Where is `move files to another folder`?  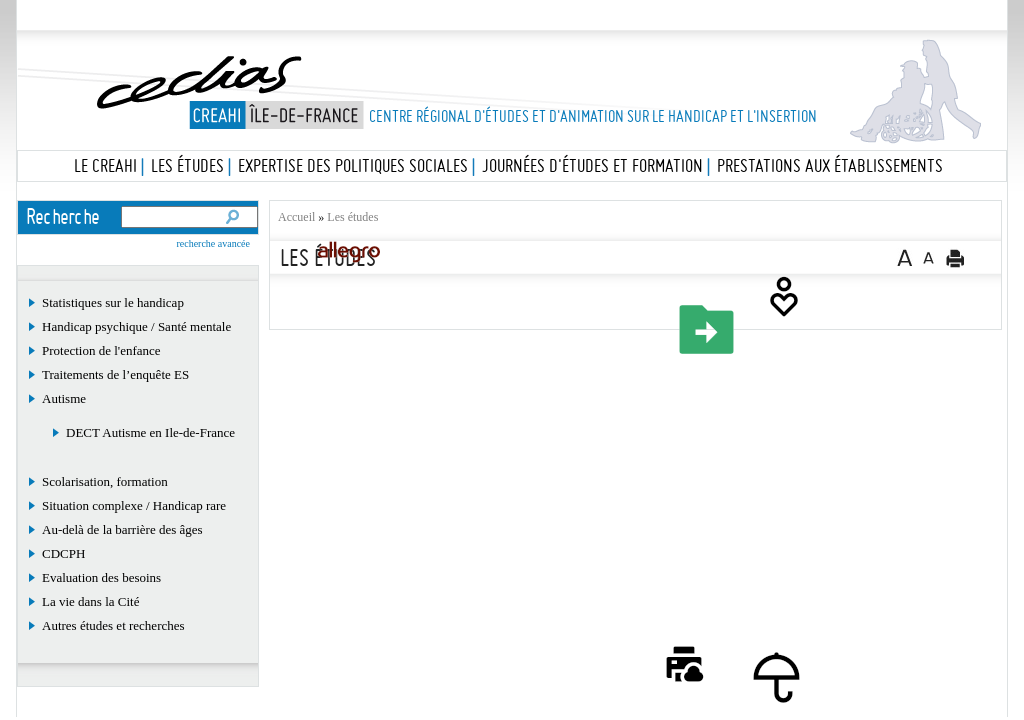 move files to another folder is located at coordinates (706, 329).